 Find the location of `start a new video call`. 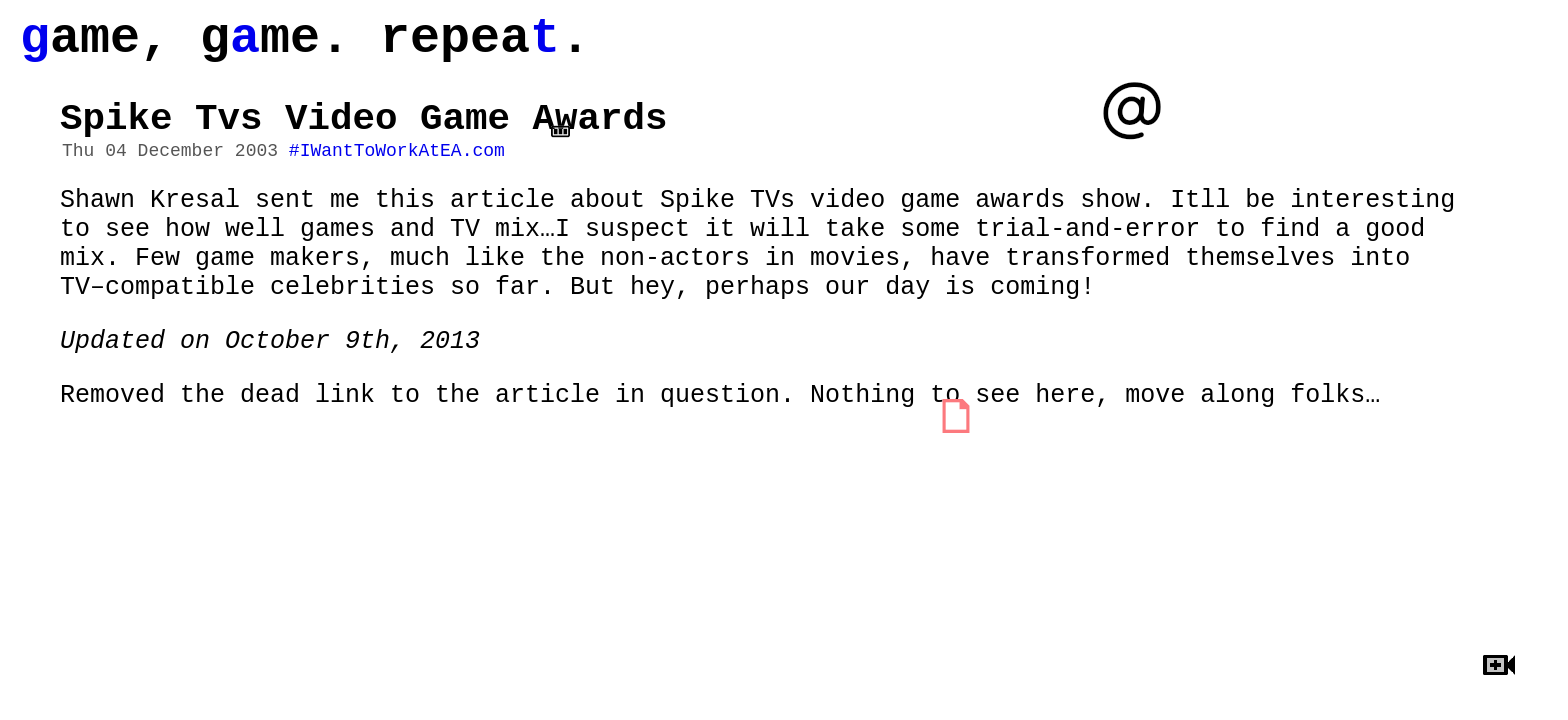

start a new video call is located at coordinates (1499, 665).